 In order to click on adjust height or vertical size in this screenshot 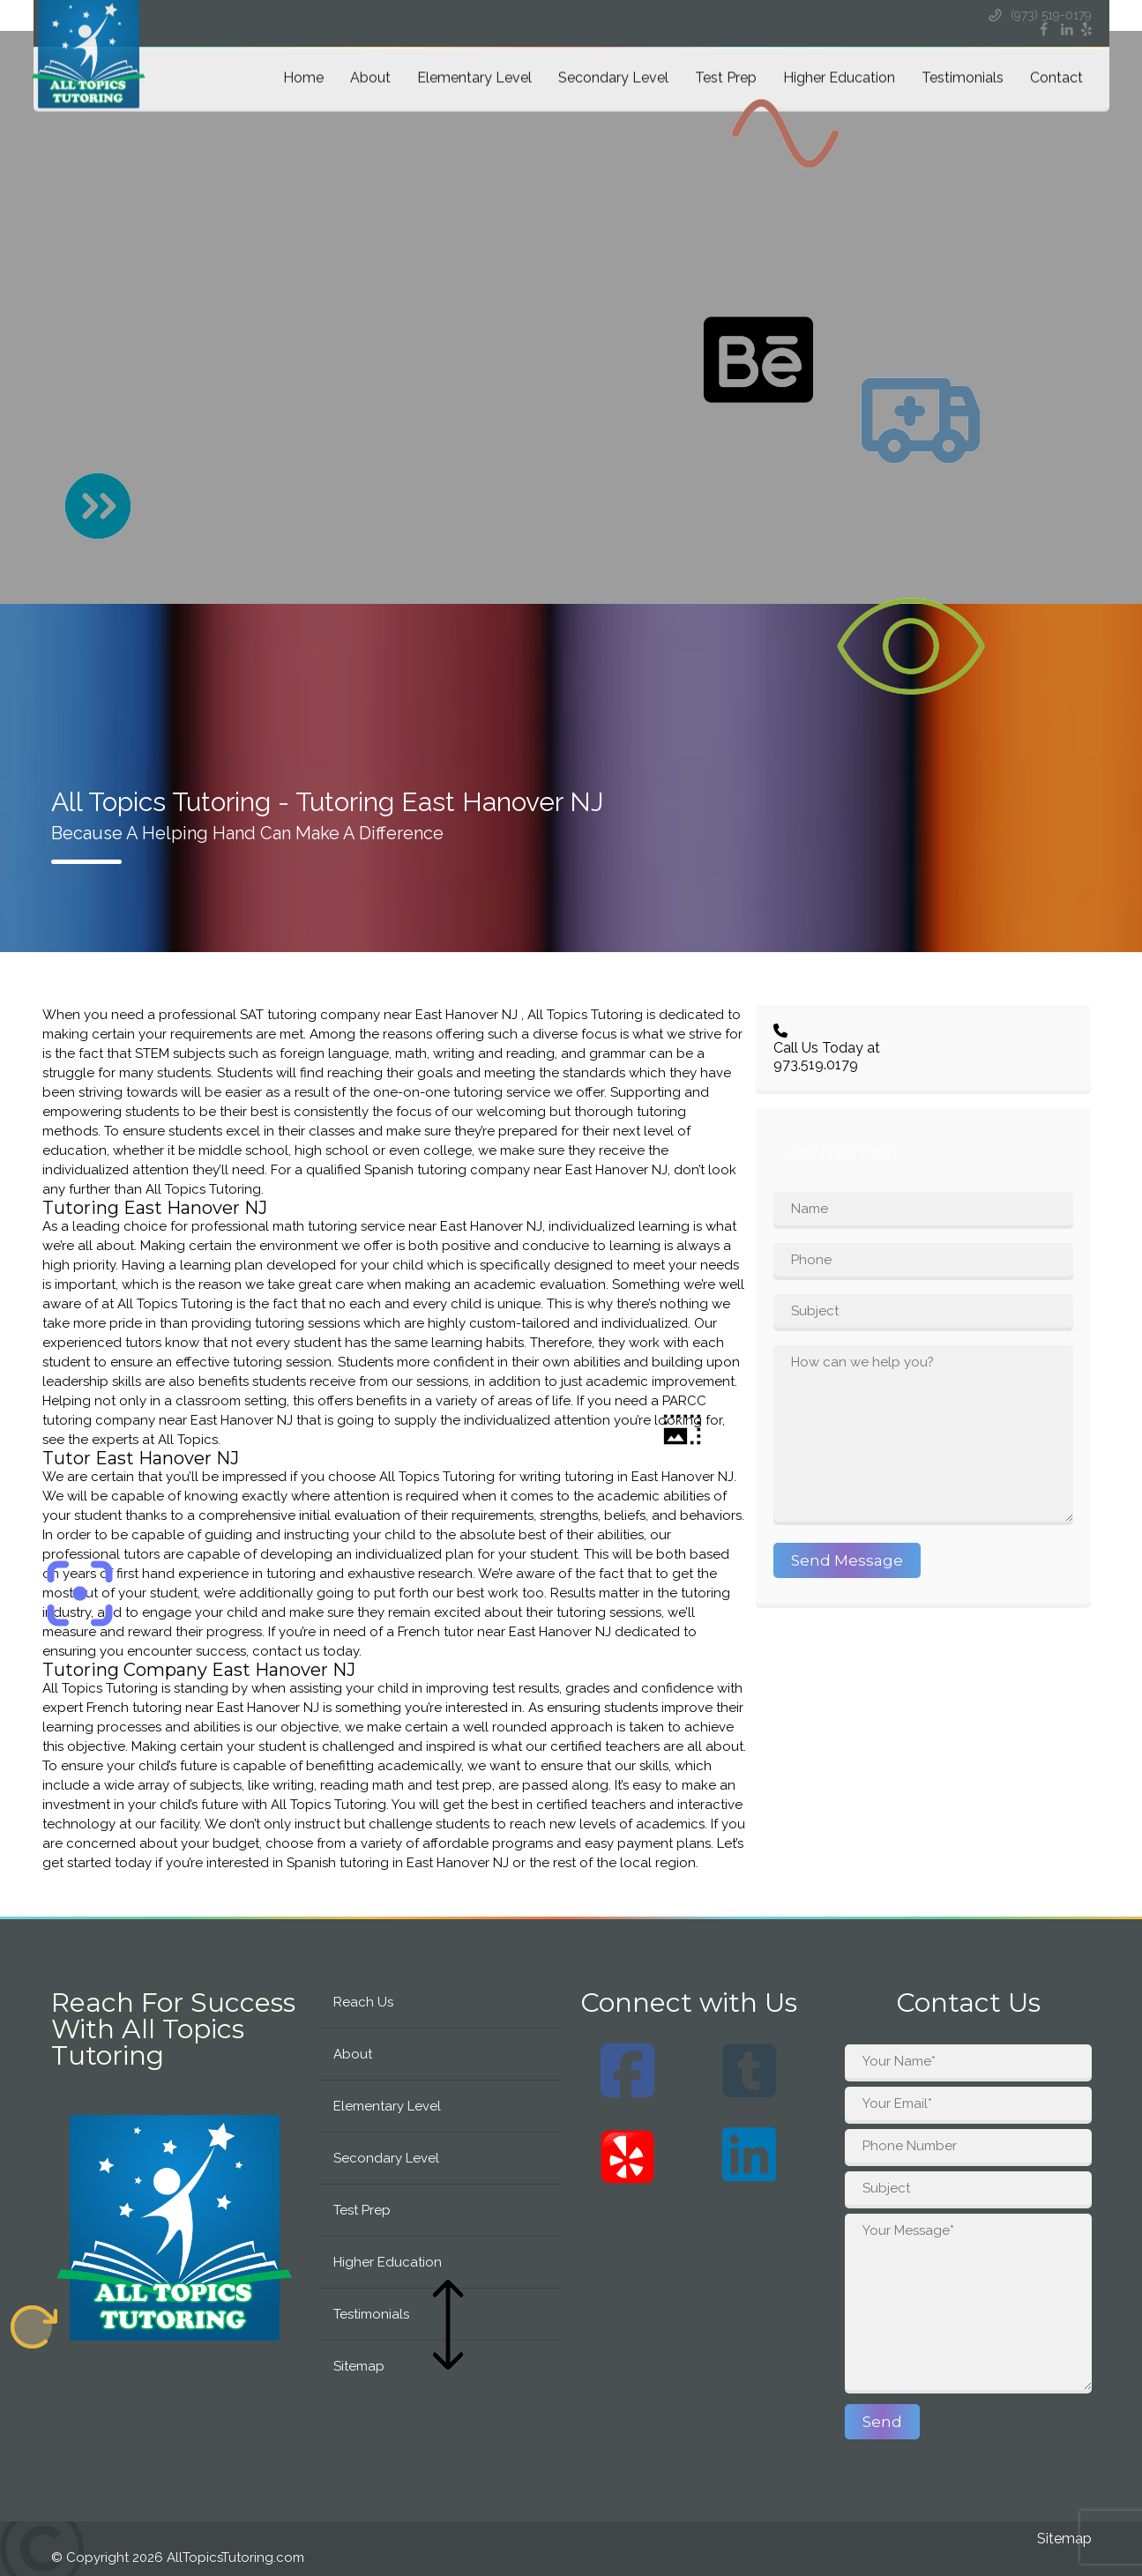, I will do `click(448, 2325)`.